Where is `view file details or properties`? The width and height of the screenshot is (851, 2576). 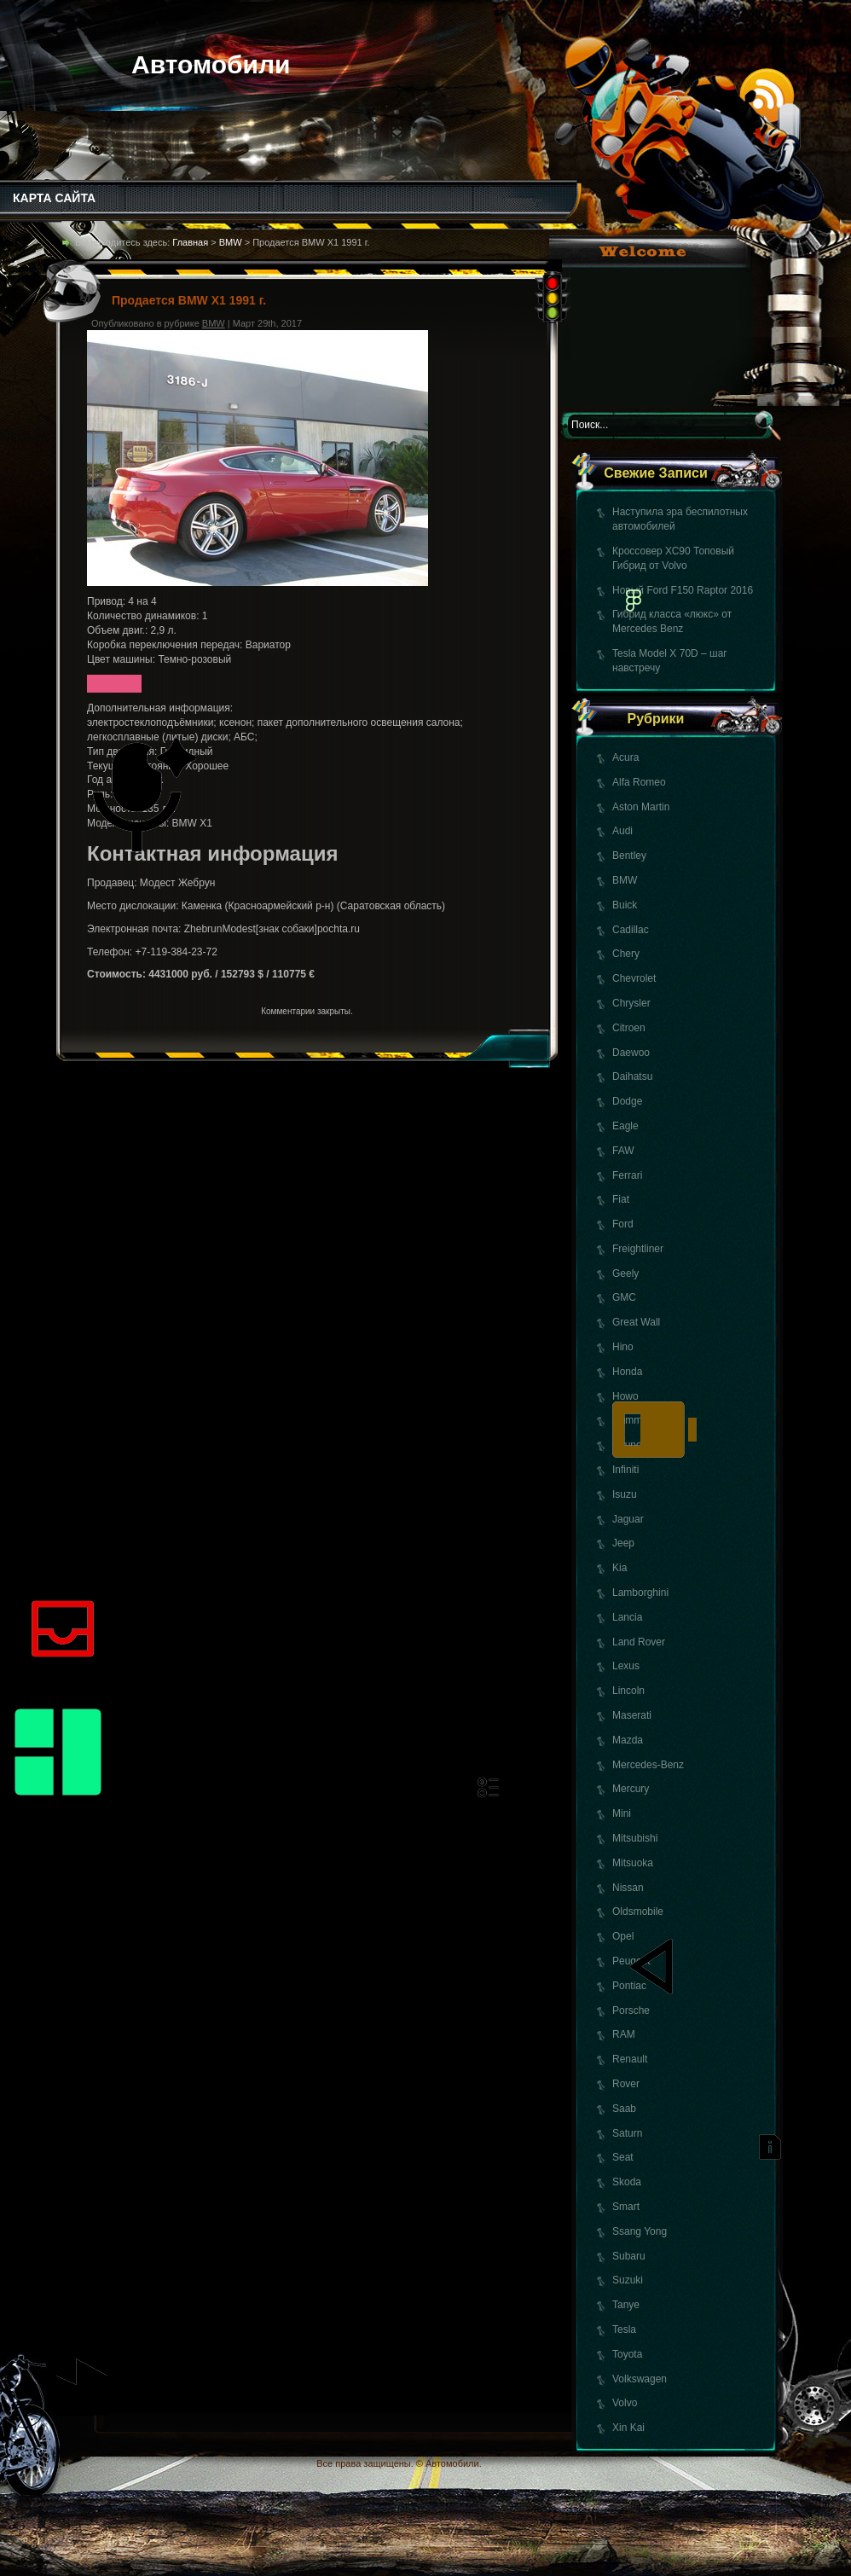
view file details or properties is located at coordinates (770, 2147).